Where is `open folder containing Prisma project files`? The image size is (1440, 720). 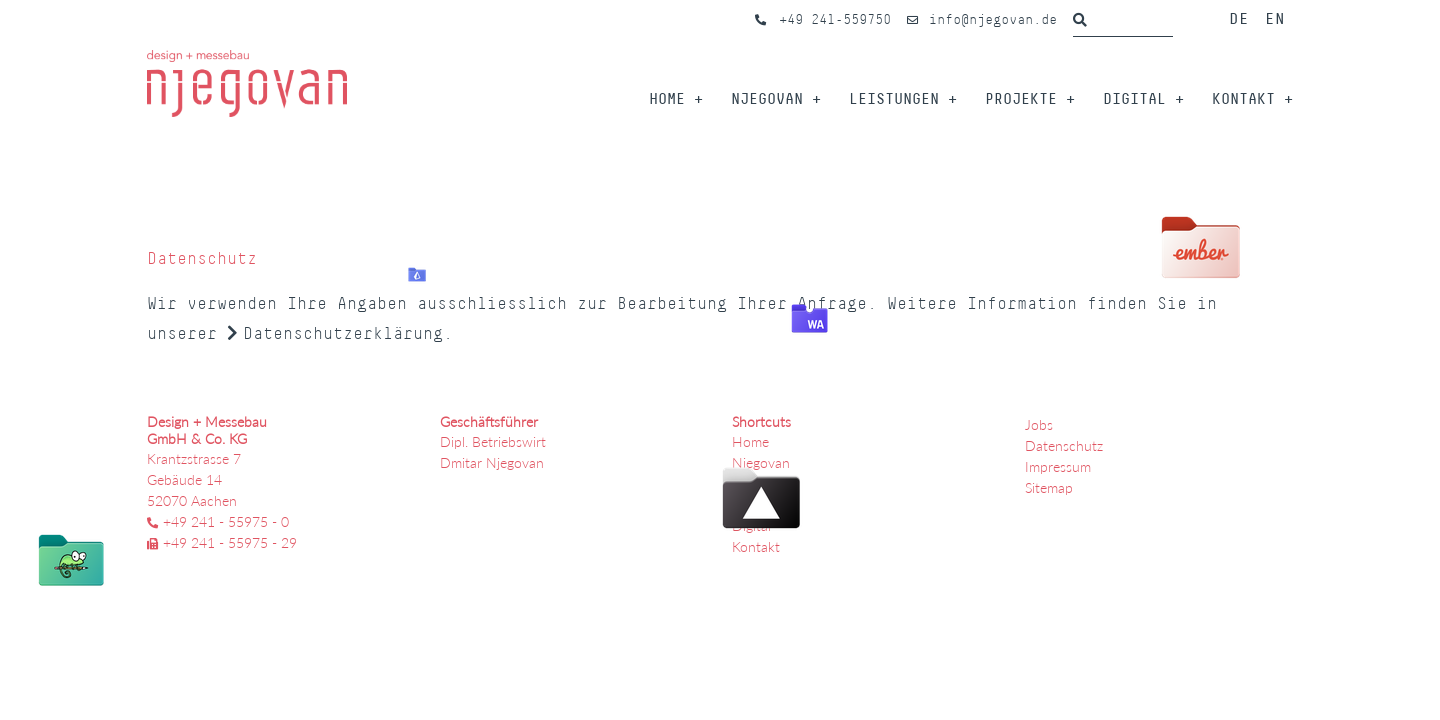 open folder containing Prisma project files is located at coordinates (417, 275).